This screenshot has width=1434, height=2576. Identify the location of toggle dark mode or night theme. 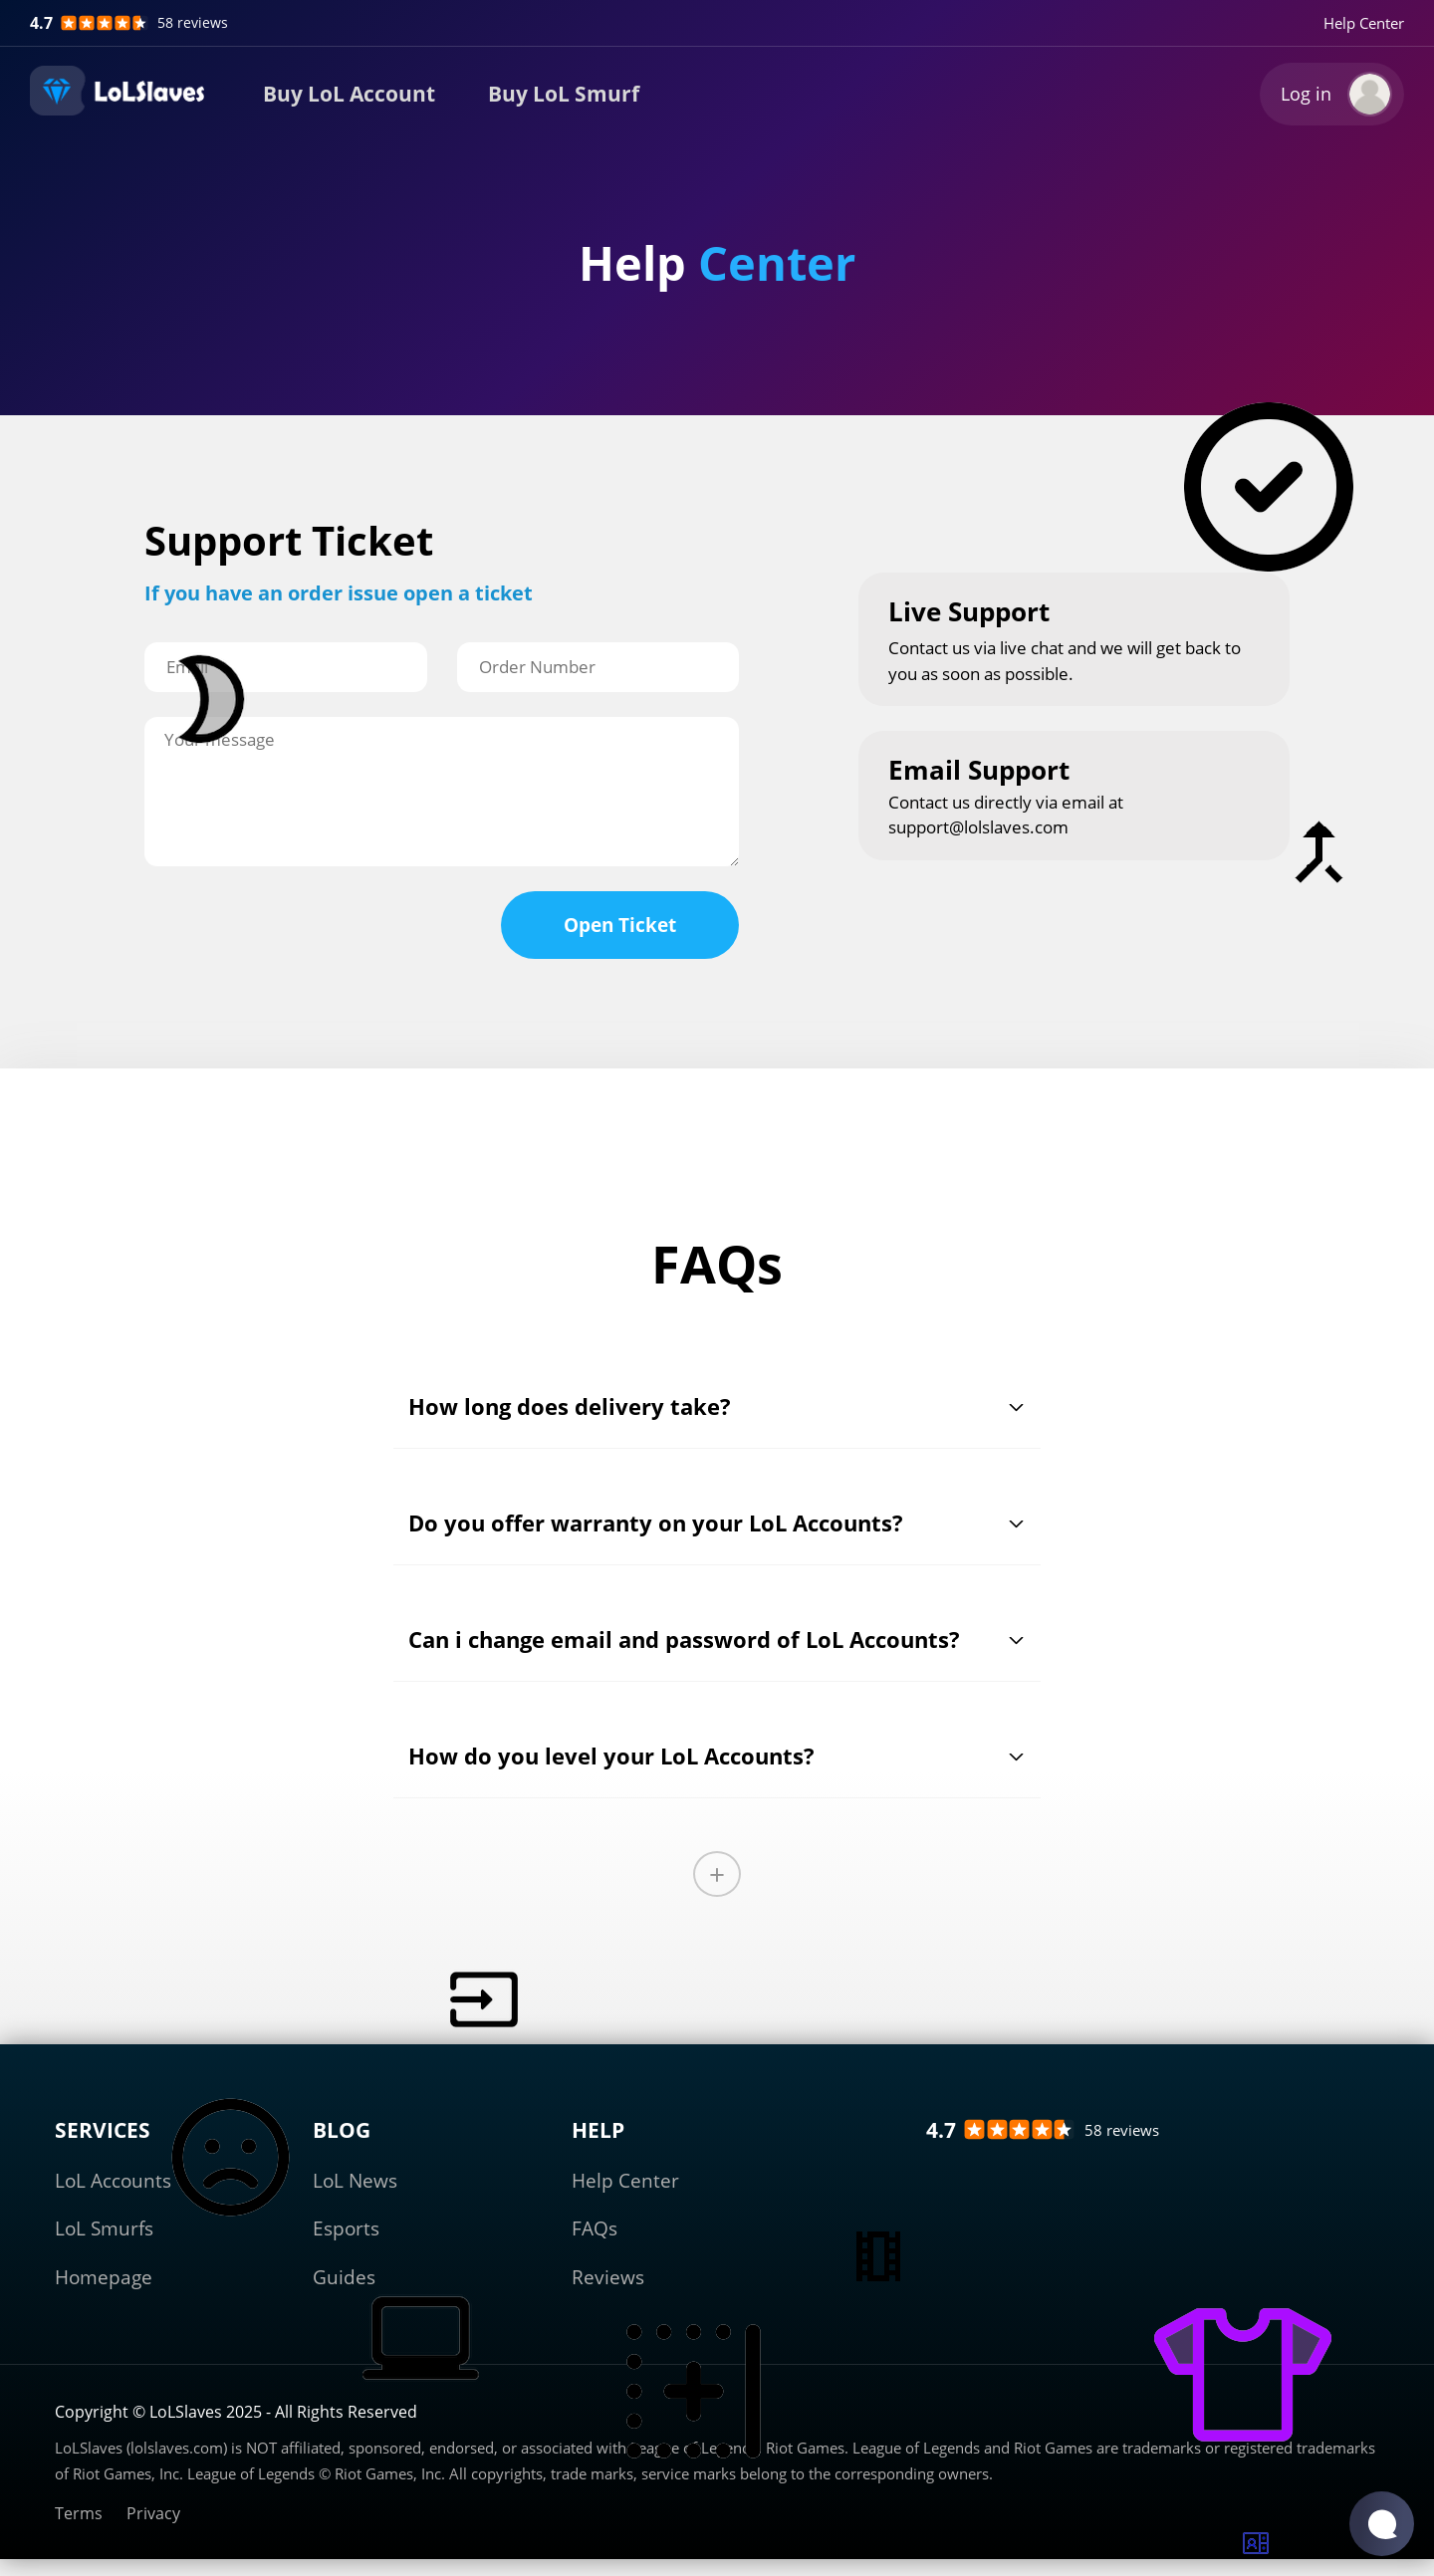
(209, 699).